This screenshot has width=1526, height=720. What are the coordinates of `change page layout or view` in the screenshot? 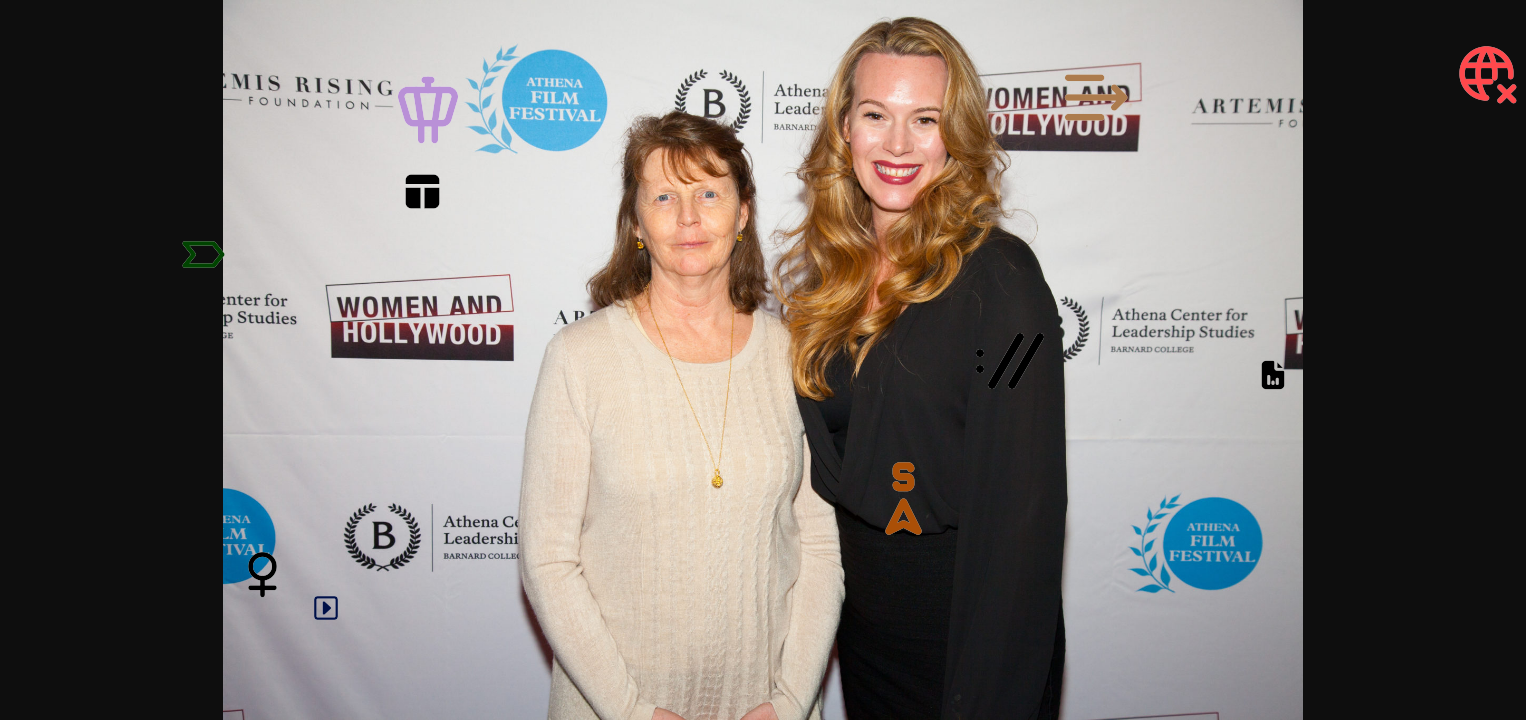 It's located at (422, 191).